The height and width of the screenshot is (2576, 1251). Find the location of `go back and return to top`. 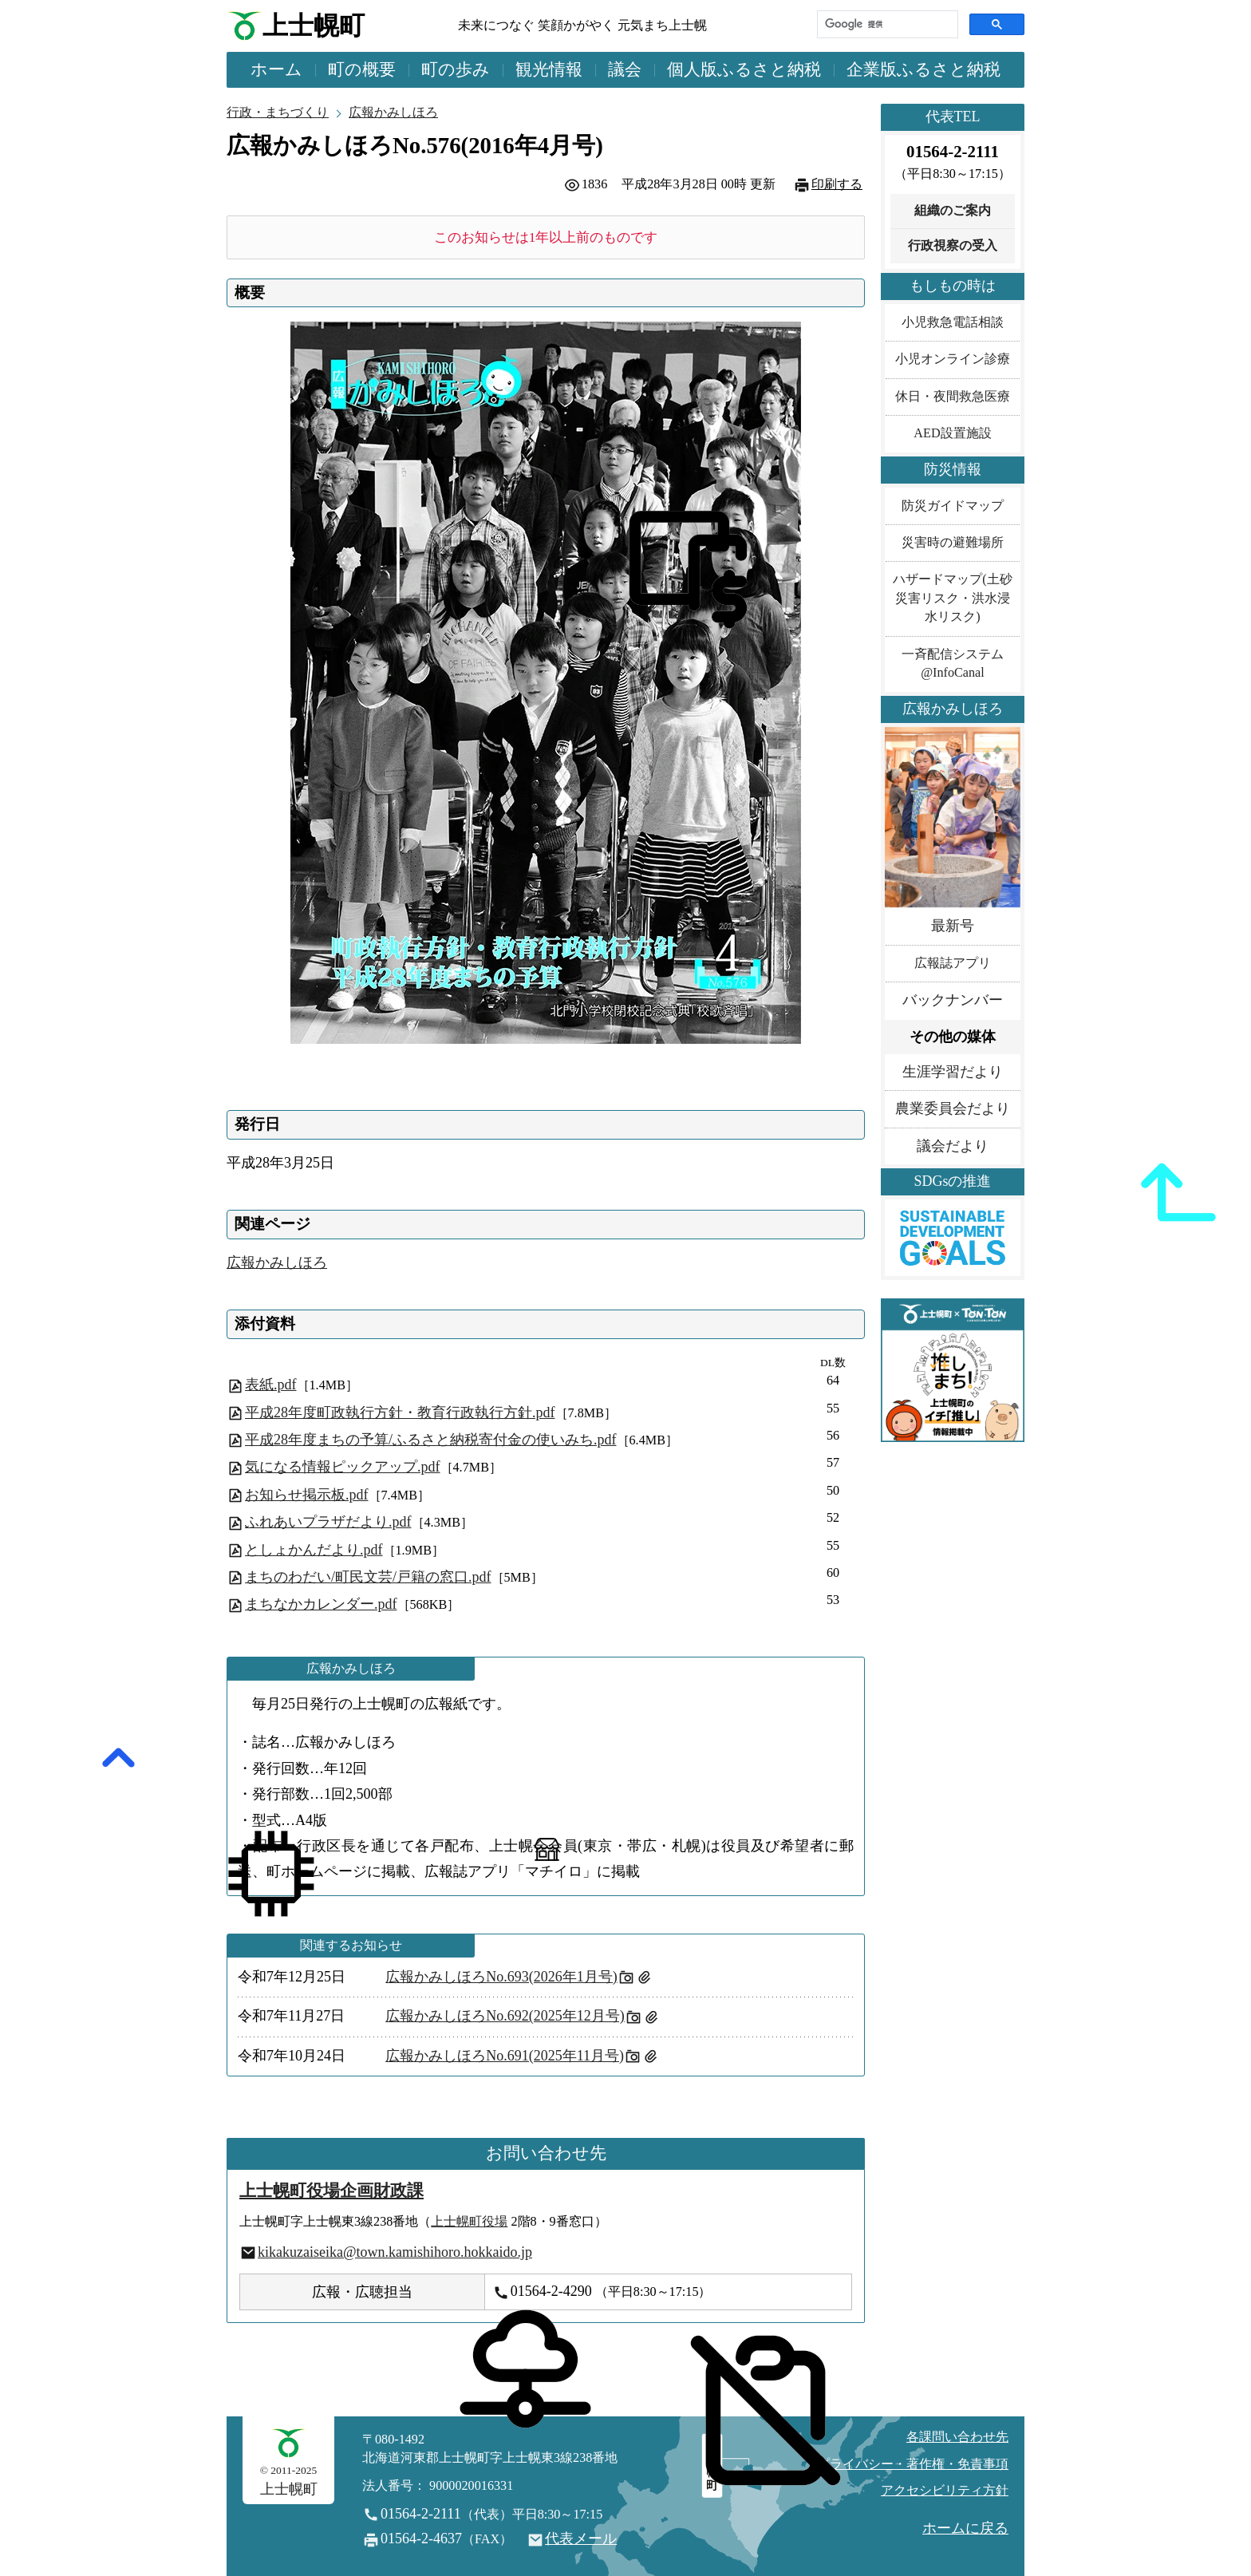

go back and return to top is located at coordinates (1175, 1195).